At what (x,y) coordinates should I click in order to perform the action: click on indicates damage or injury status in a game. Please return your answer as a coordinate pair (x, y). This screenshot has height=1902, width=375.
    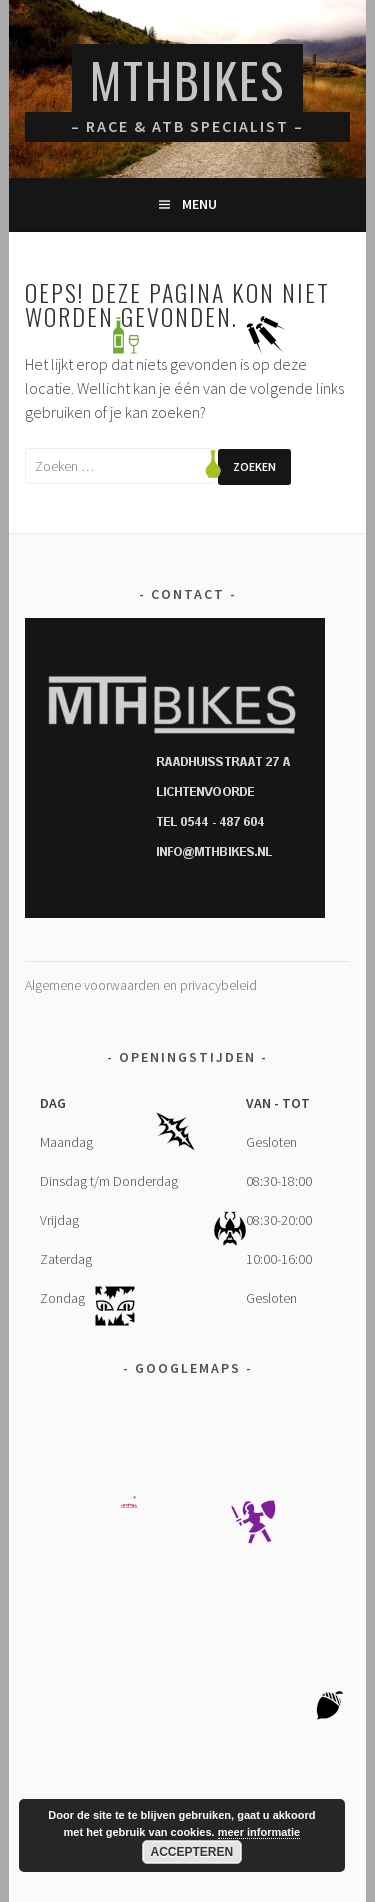
    Looking at the image, I should click on (175, 1131).